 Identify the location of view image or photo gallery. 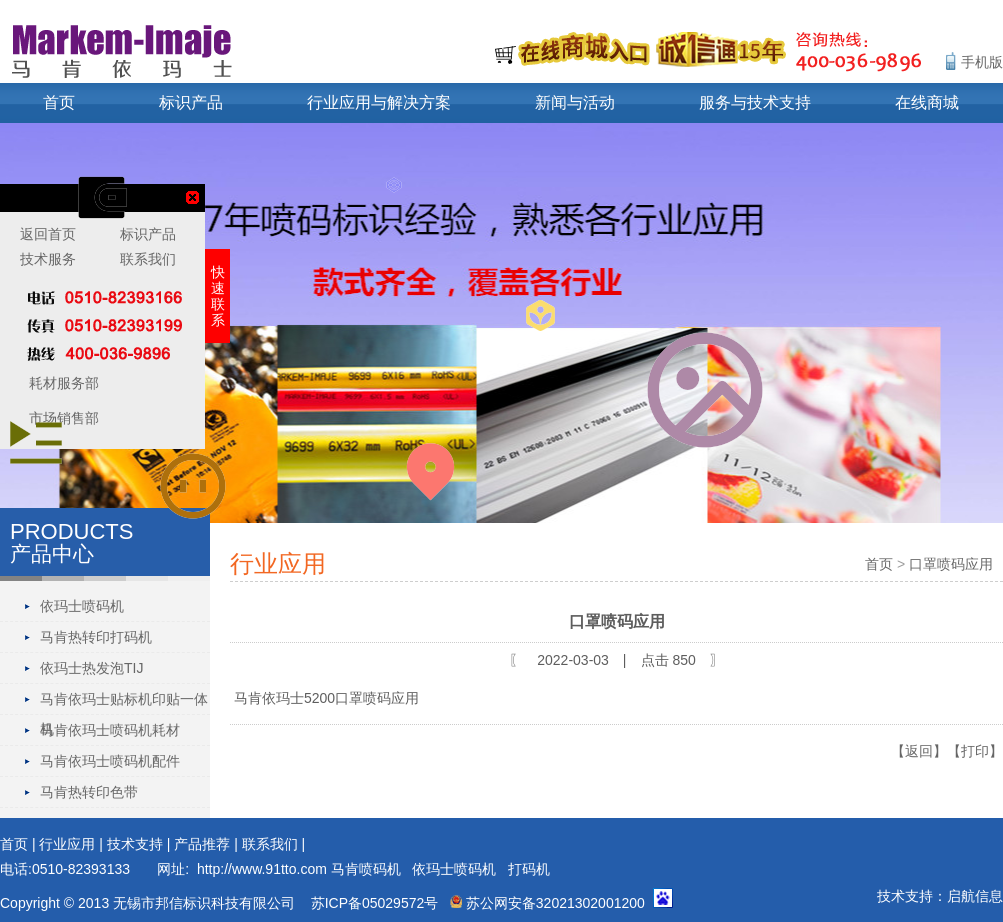
(705, 390).